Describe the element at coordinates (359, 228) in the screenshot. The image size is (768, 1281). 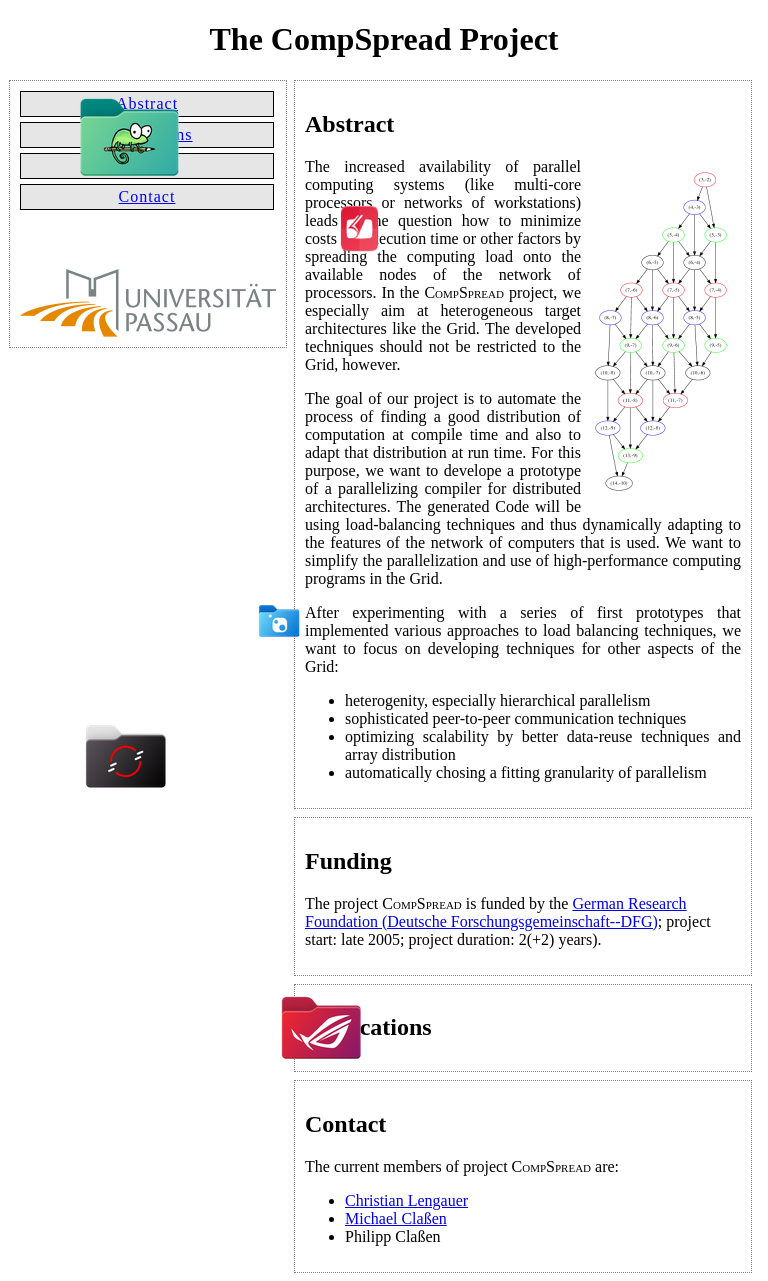
I see `postscript document file type indicator` at that location.